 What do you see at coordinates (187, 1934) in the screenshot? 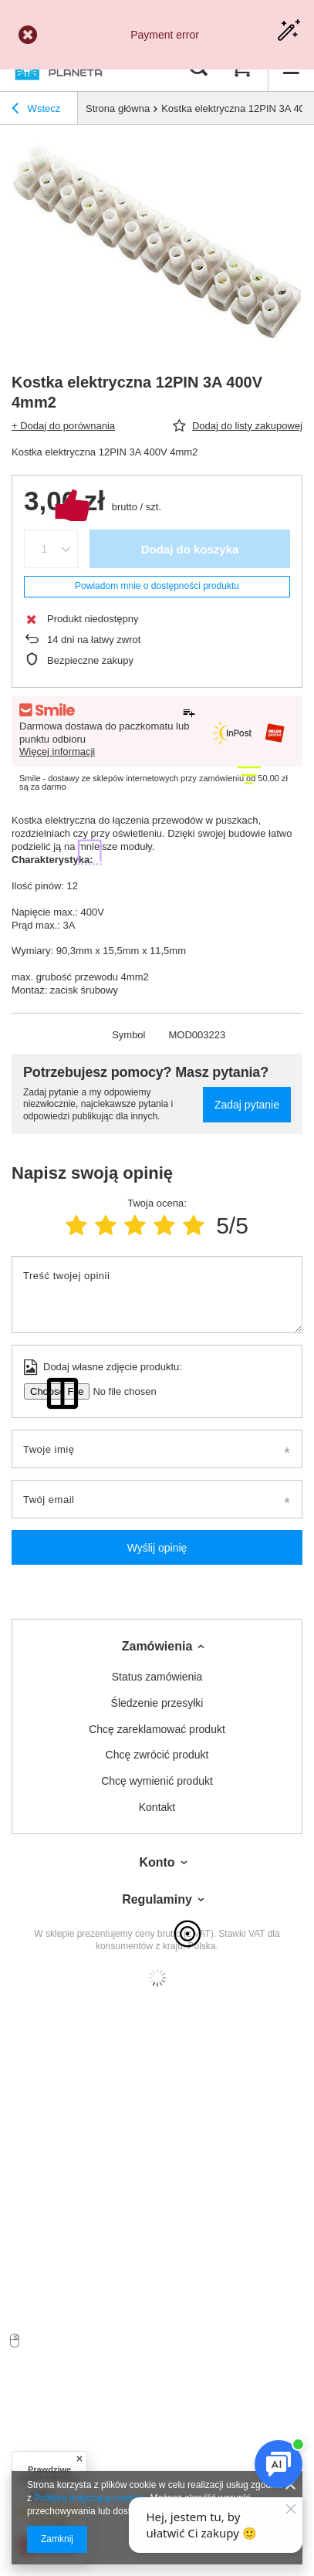
I see `set a target or goal` at bounding box center [187, 1934].